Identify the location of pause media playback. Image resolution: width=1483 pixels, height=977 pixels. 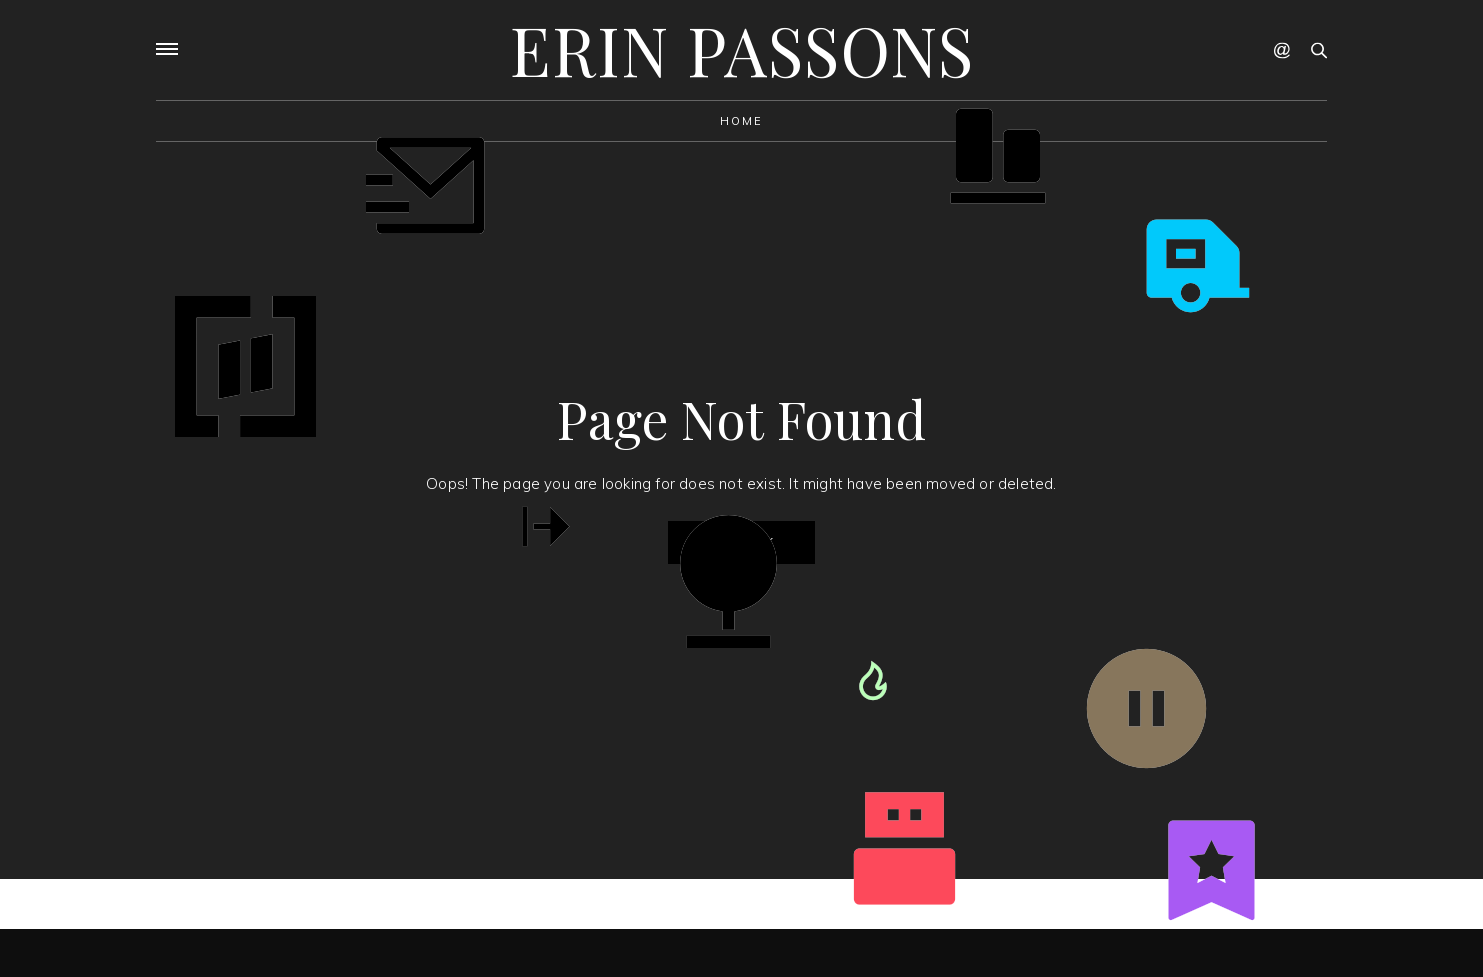
(1146, 708).